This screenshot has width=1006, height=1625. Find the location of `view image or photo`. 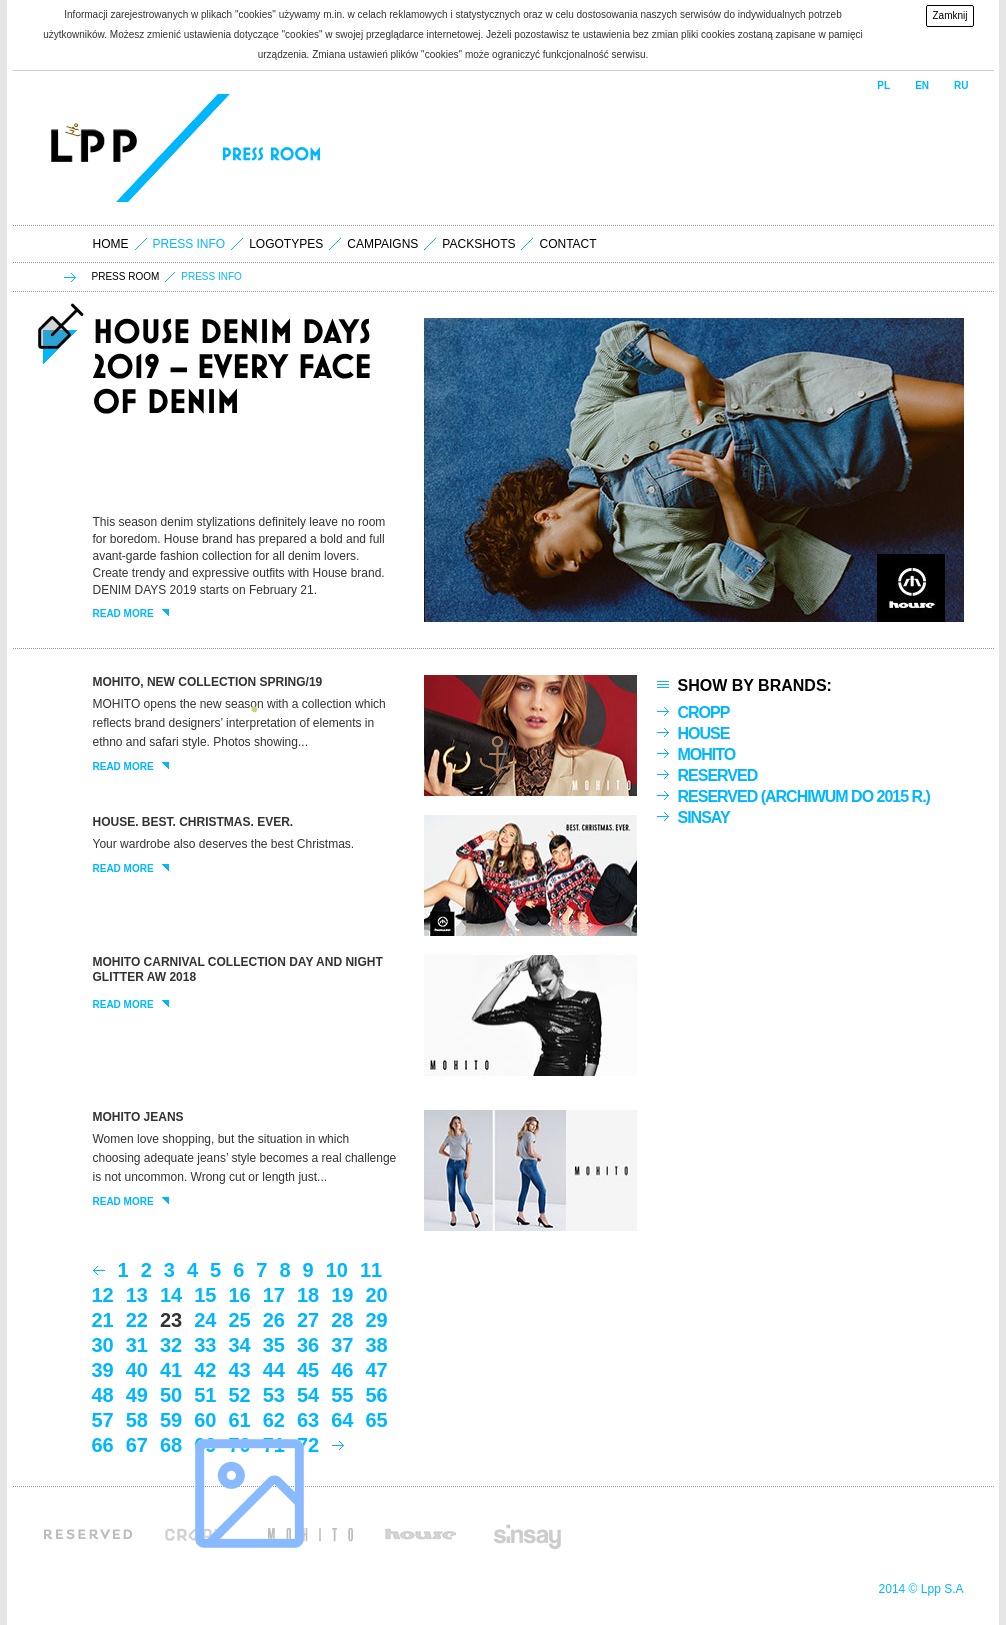

view image or photo is located at coordinates (249, 1493).